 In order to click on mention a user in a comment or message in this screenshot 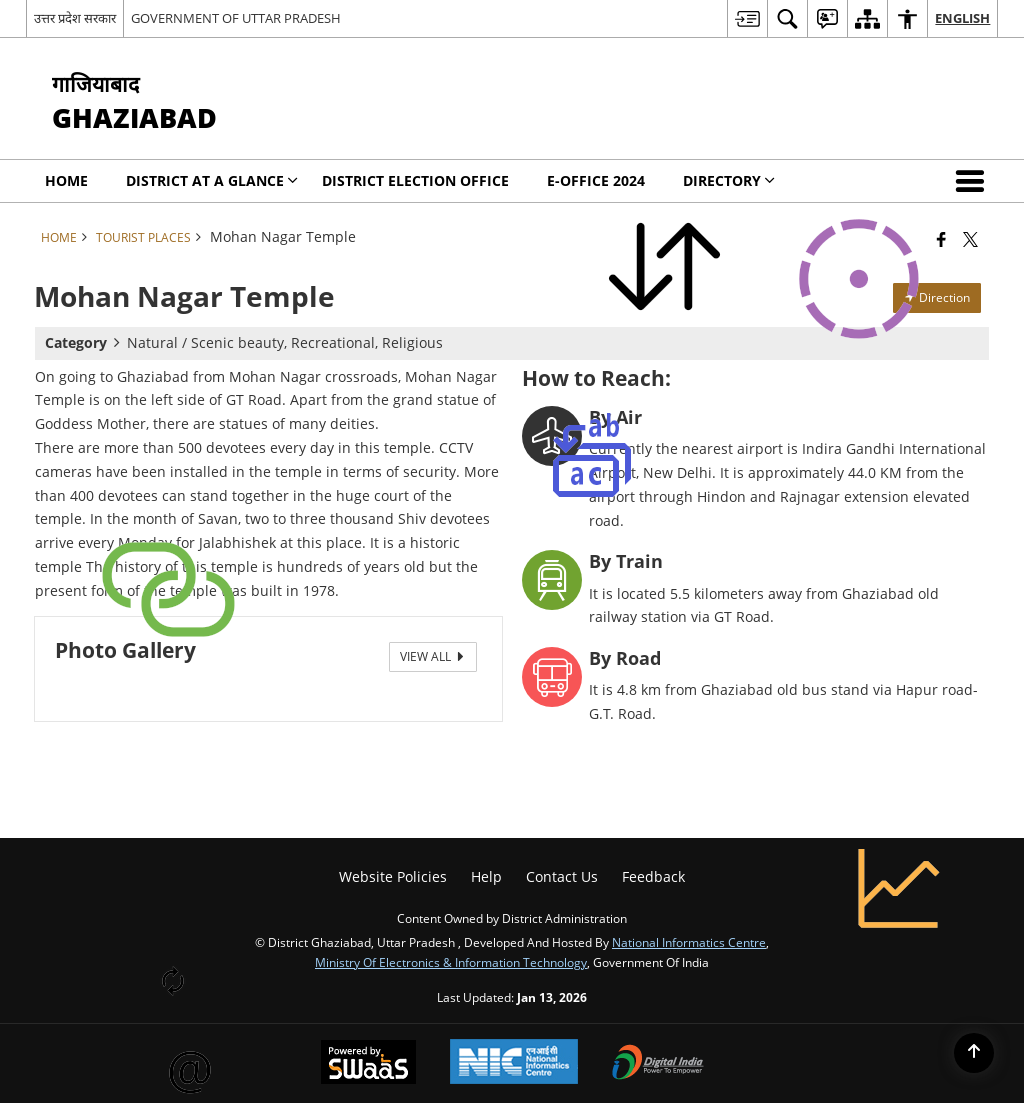, I will do `click(189, 1071)`.